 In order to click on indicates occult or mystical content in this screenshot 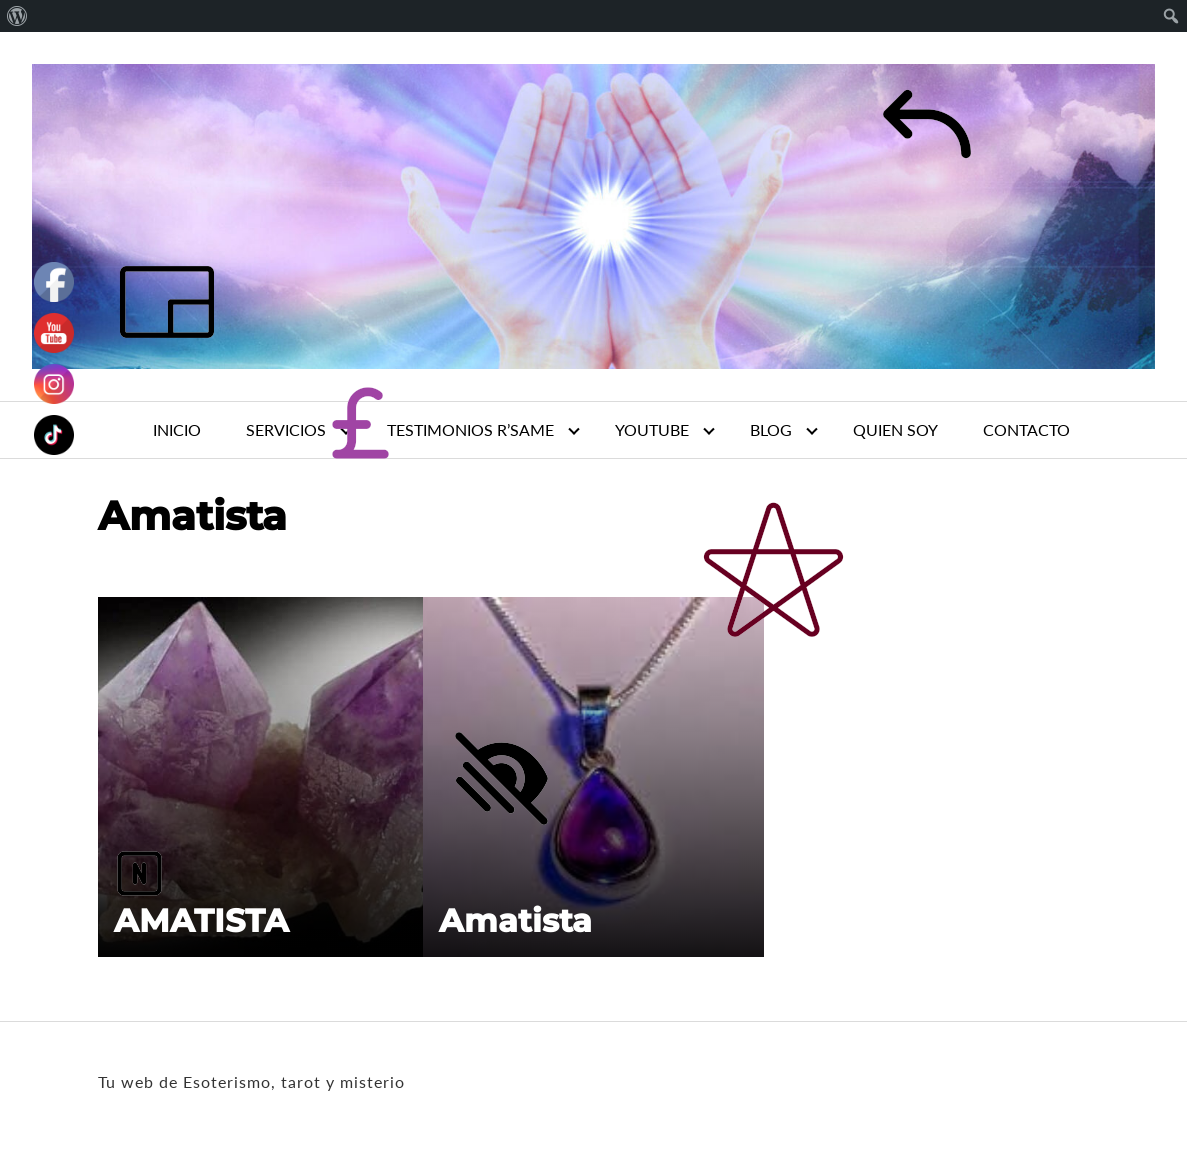, I will do `click(773, 577)`.